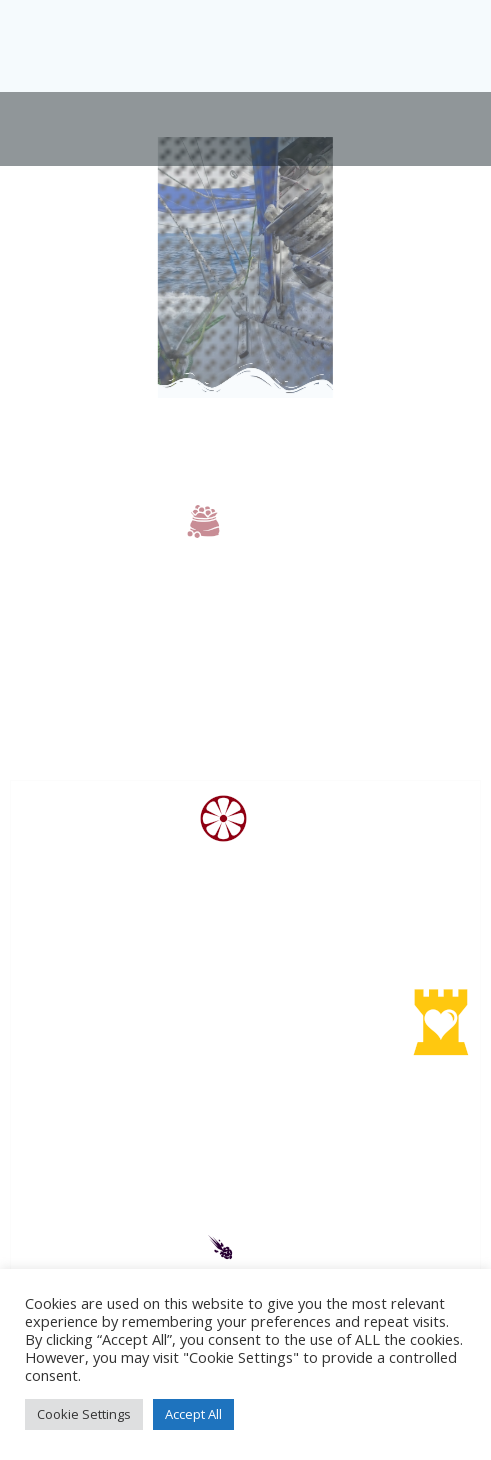 The height and width of the screenshot is (1460, 491). Describe the element at coordinates (203, 521) in the screenshot. I see `view your coin pouch or in-game currency` at that location.